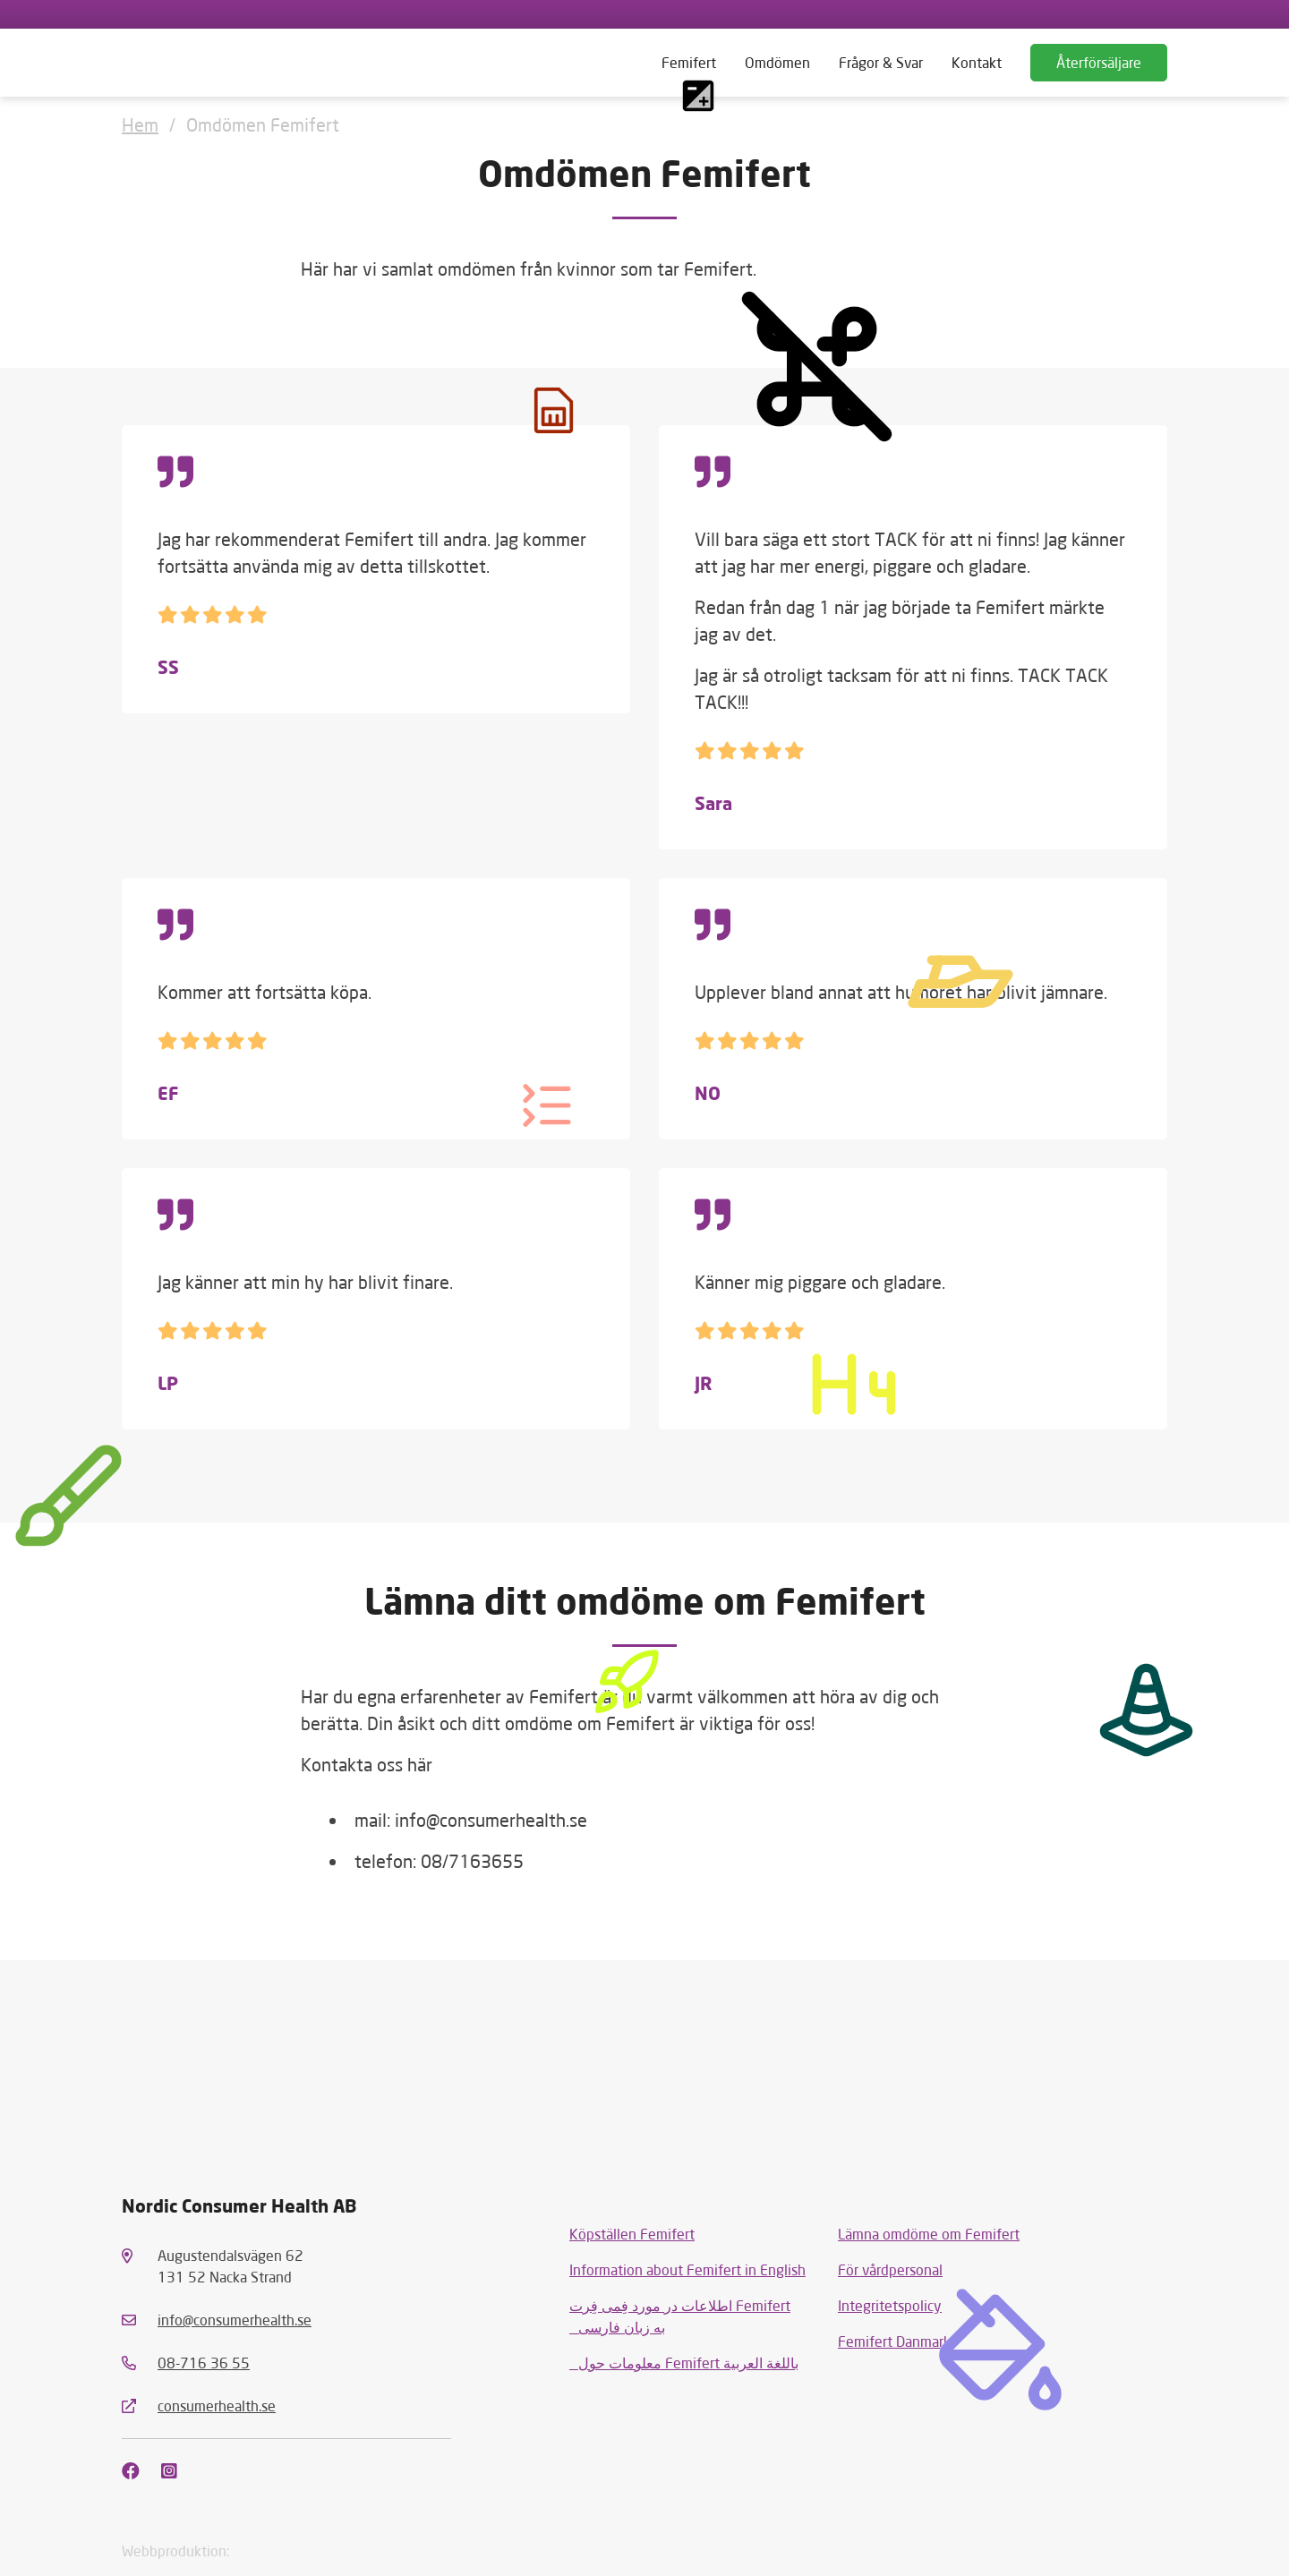 The height and width of the screenshot is (2576, 1289). I want to click on format text as heading level 4, so click(851, 1384).